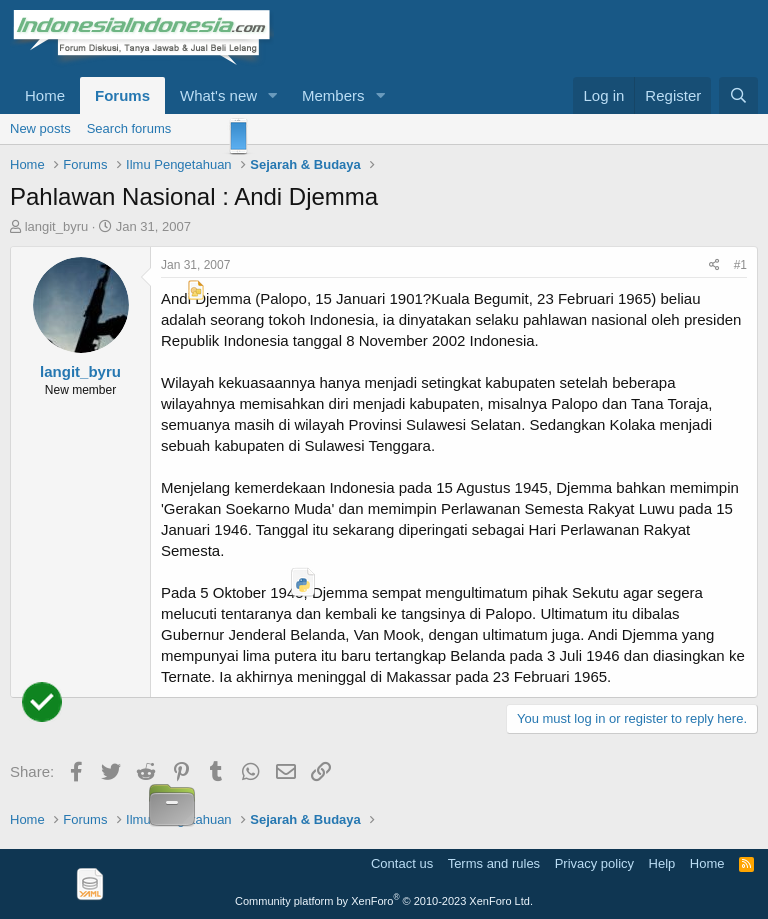 This screenshot has height=919, width=768. Describe the element at coordinates (238, 136) in the screenshot. I see `indicates a connected iPhone device` at that location.